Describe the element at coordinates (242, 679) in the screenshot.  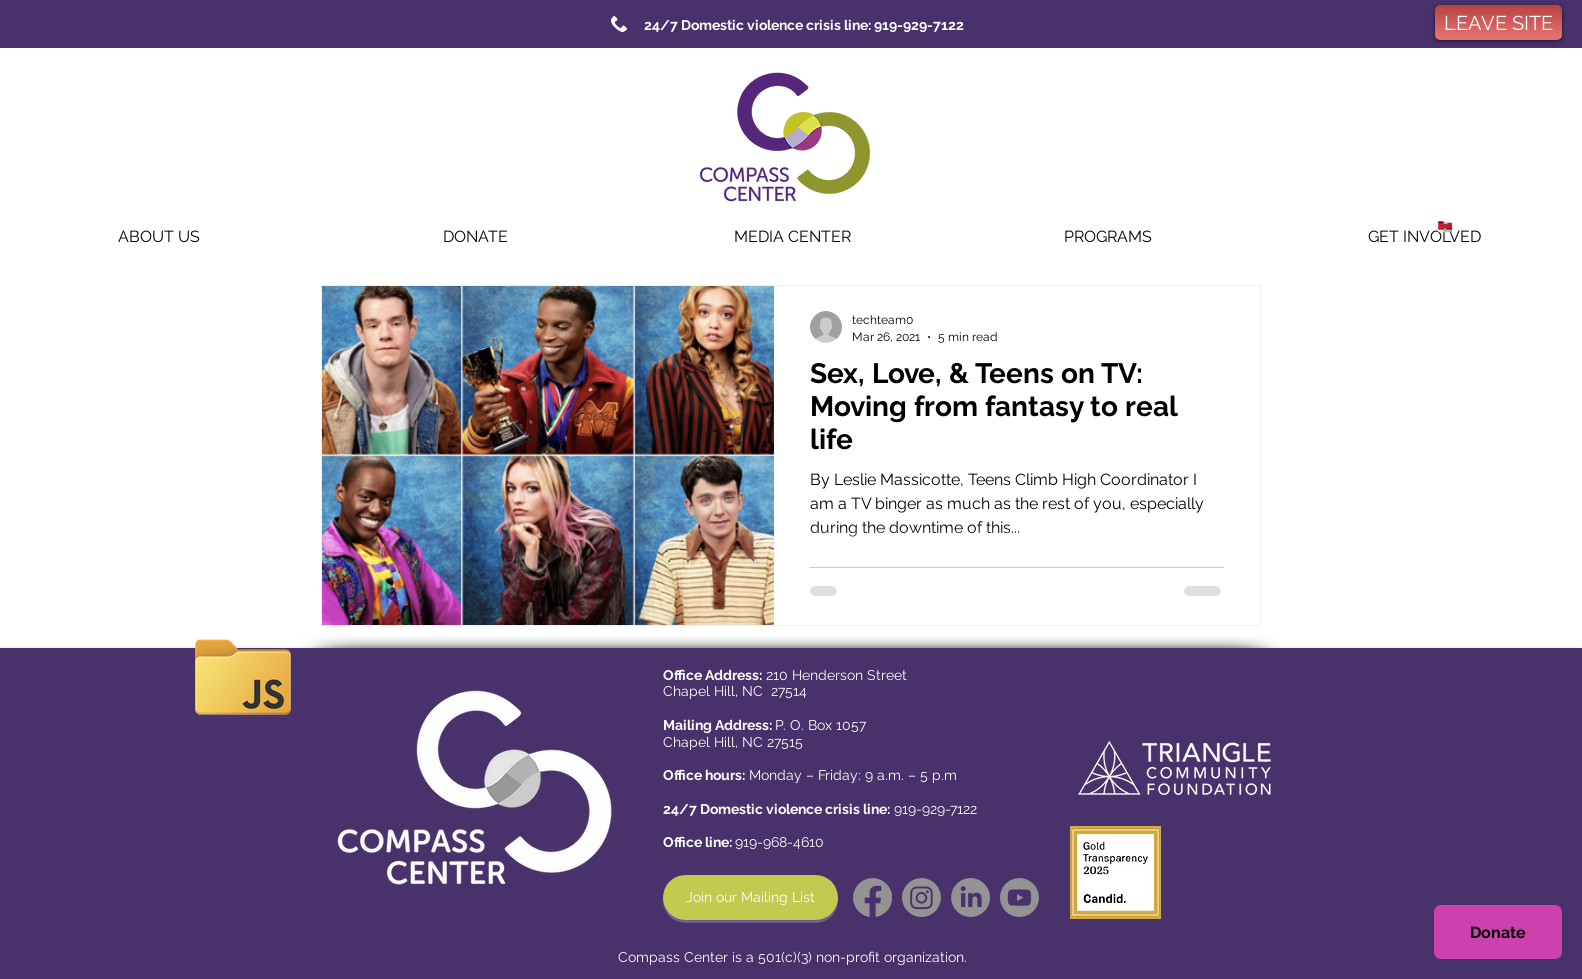
I see `open javascript project folder` at that location.